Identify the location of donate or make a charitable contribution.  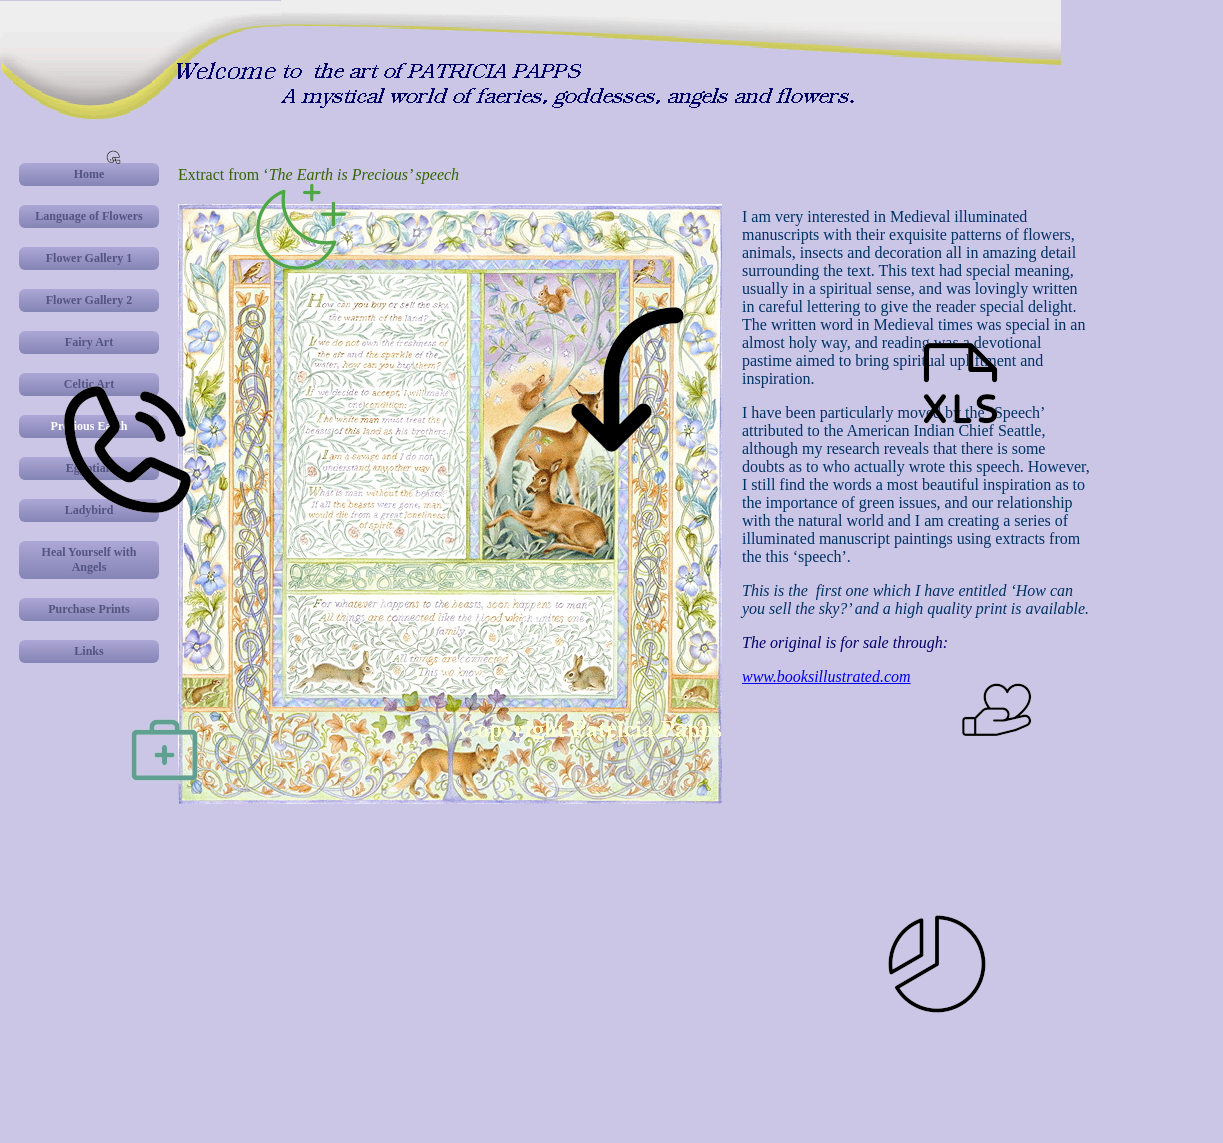
(999, 711).